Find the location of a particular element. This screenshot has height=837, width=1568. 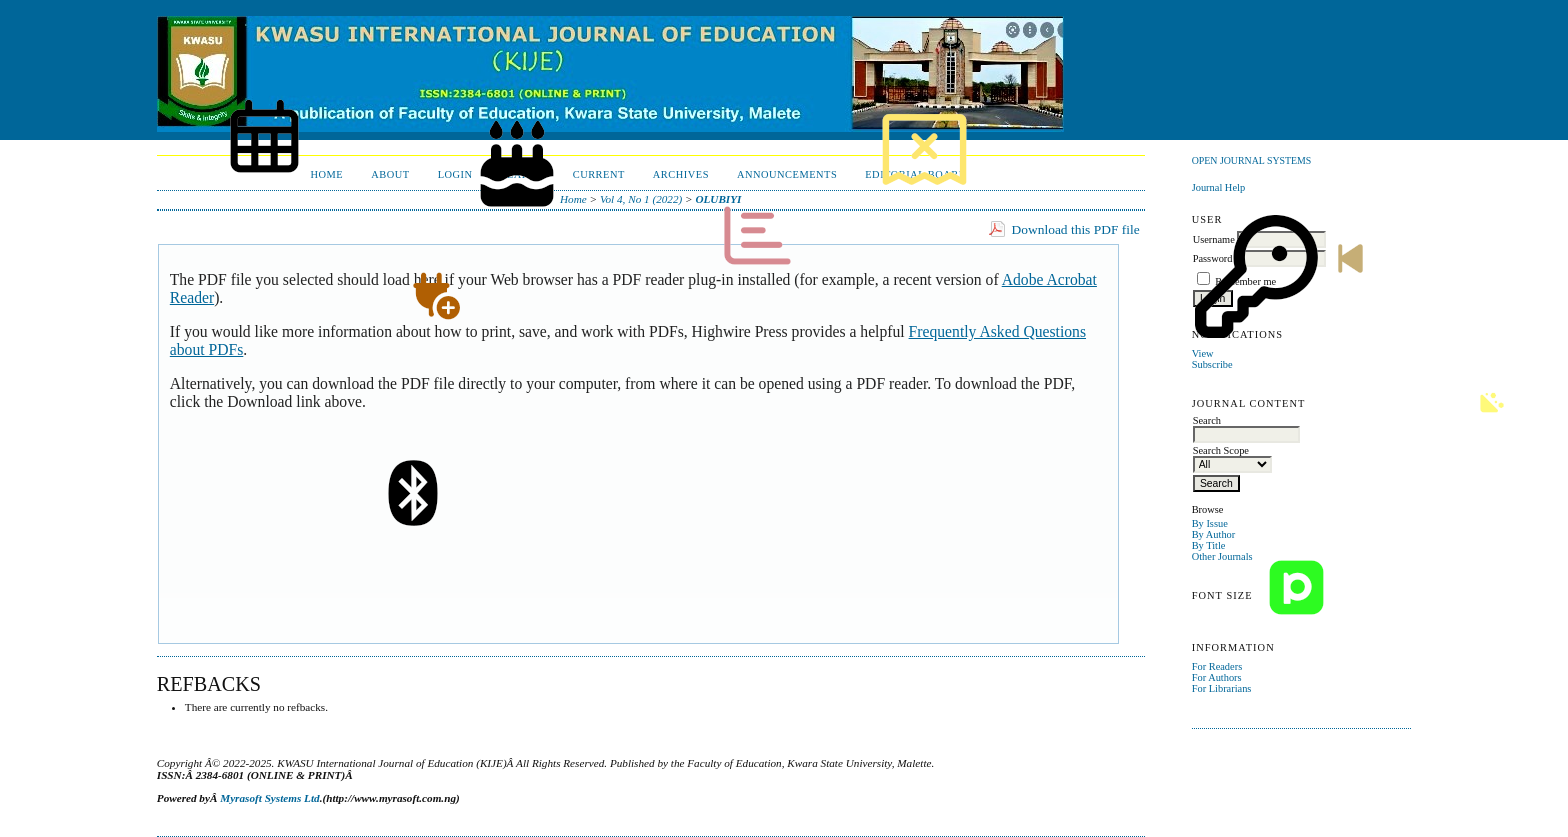

indicates rockslide or landslide hazard warning is located at coordinates (1492, 402).